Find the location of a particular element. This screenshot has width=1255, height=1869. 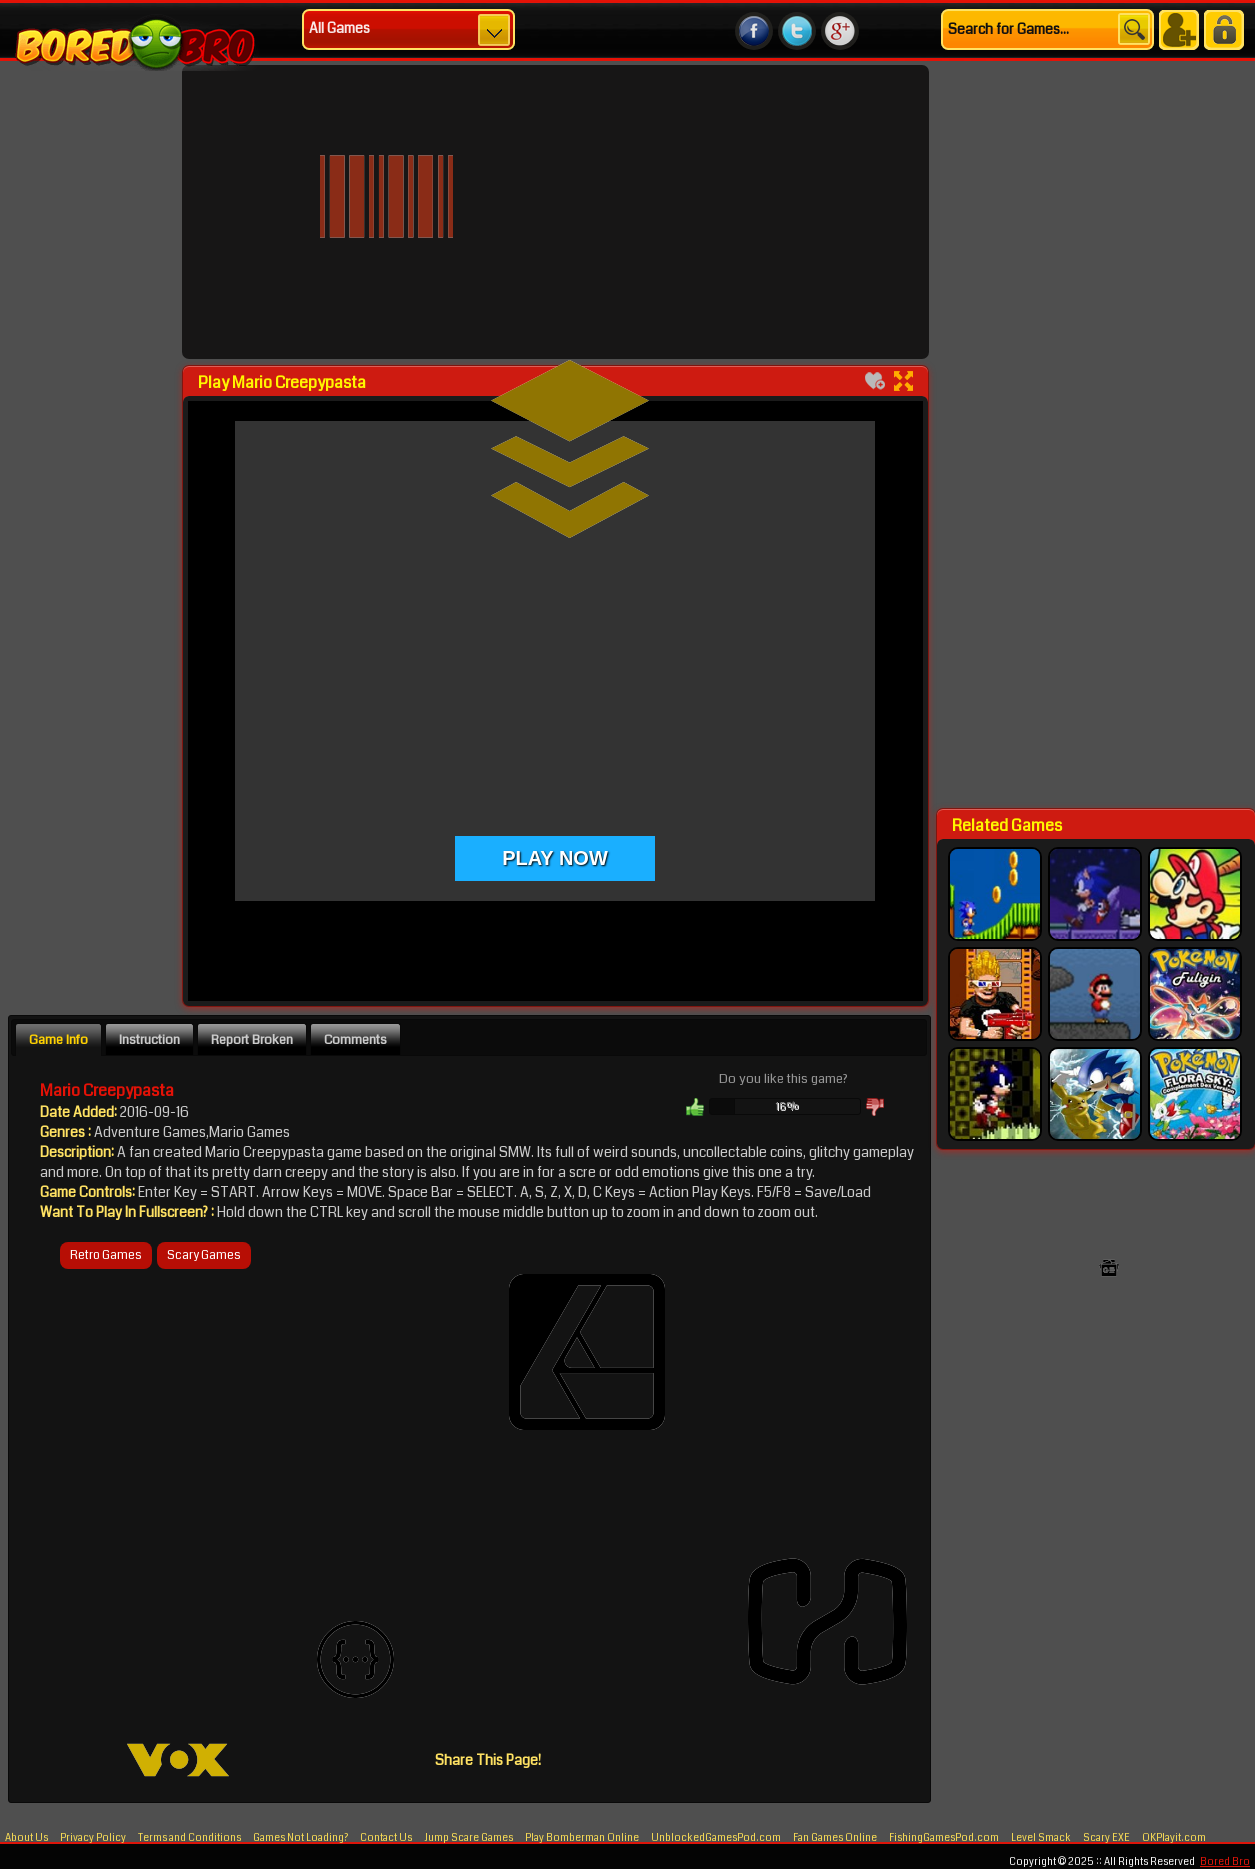

buffer social media management app logo is located at coordinates (570, 449).